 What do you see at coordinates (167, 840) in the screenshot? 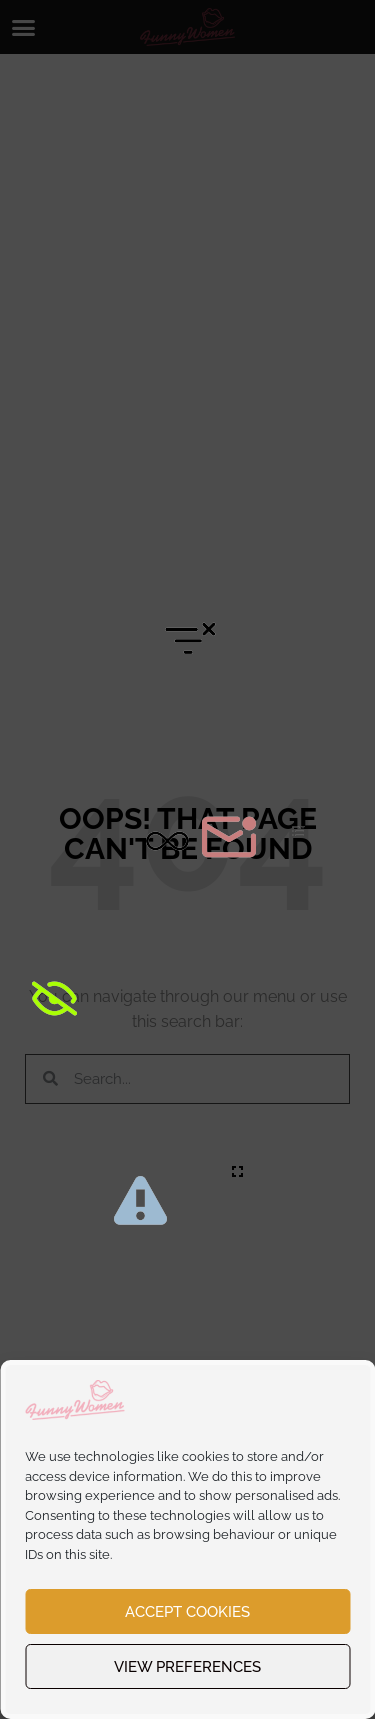
I see `indicates unlimited or infinite quantity` at bounding box center [167, 840].